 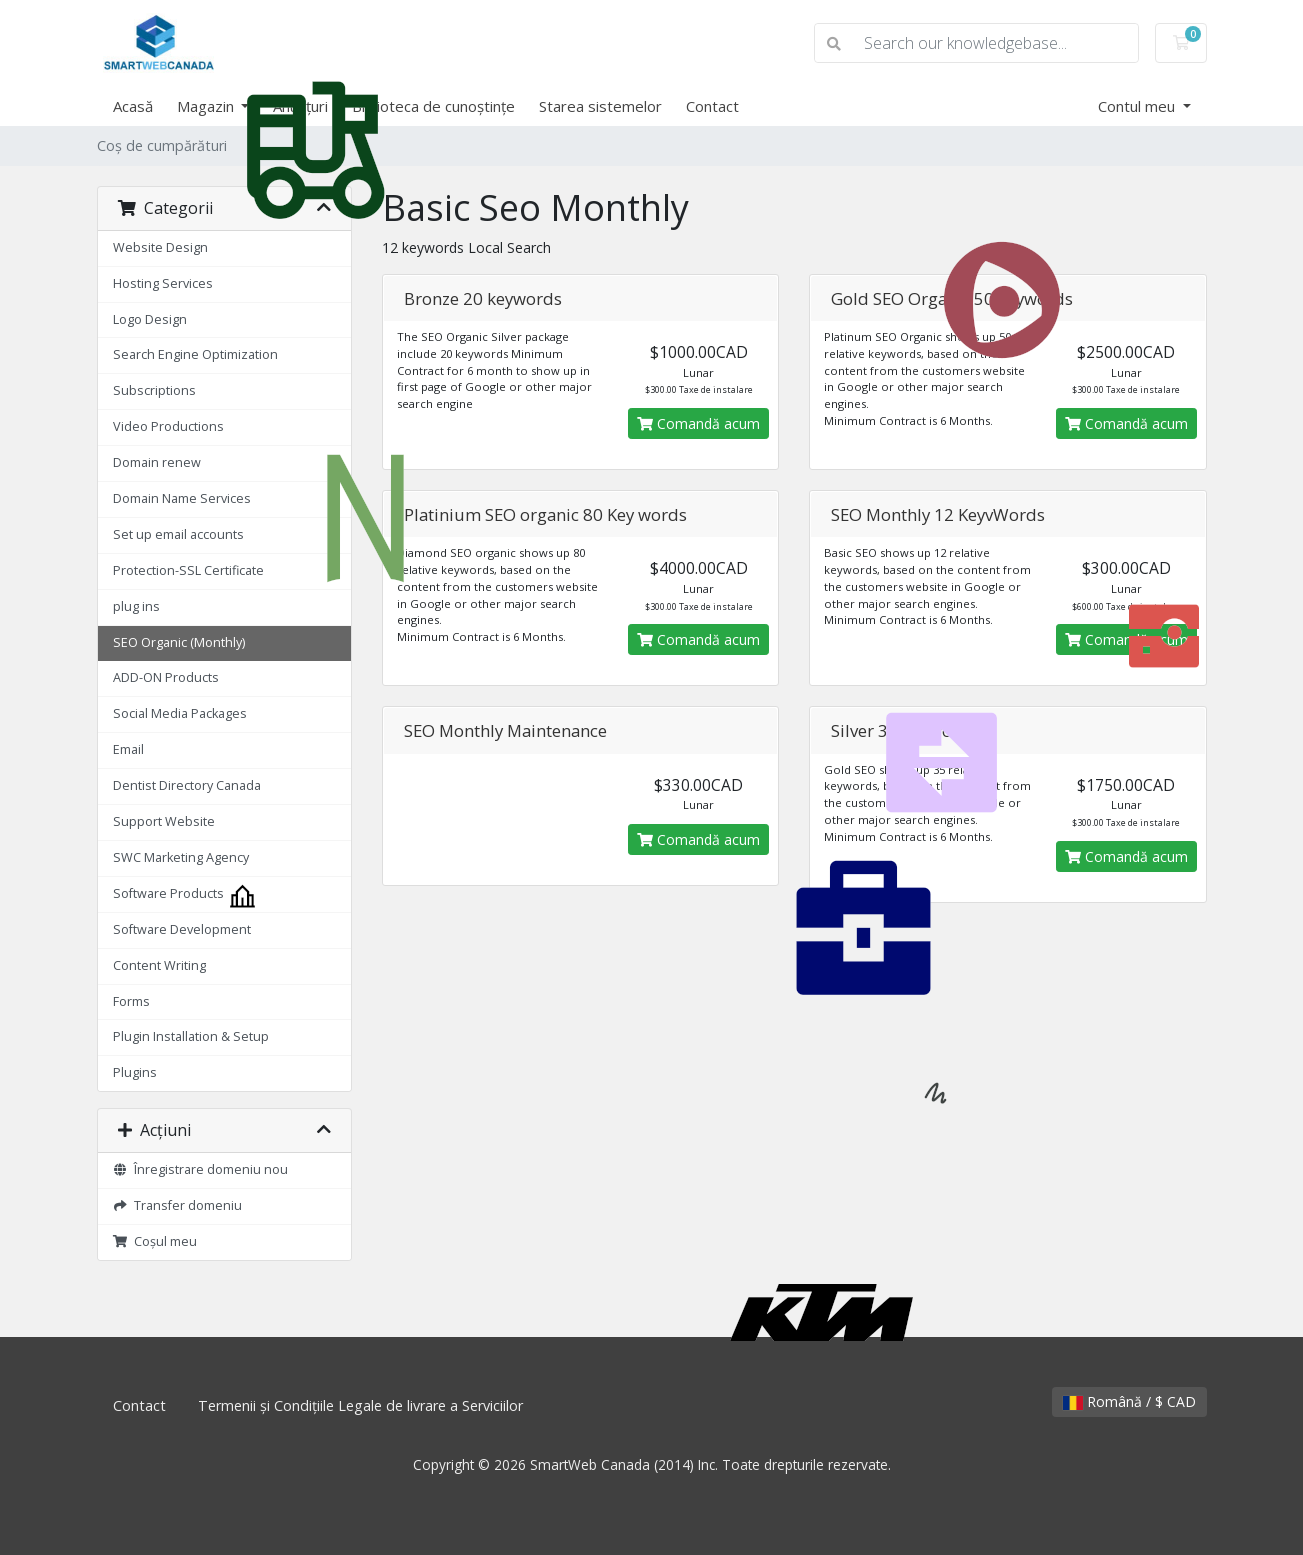 I want to click on order food delivery, so click(x=312, y=153).